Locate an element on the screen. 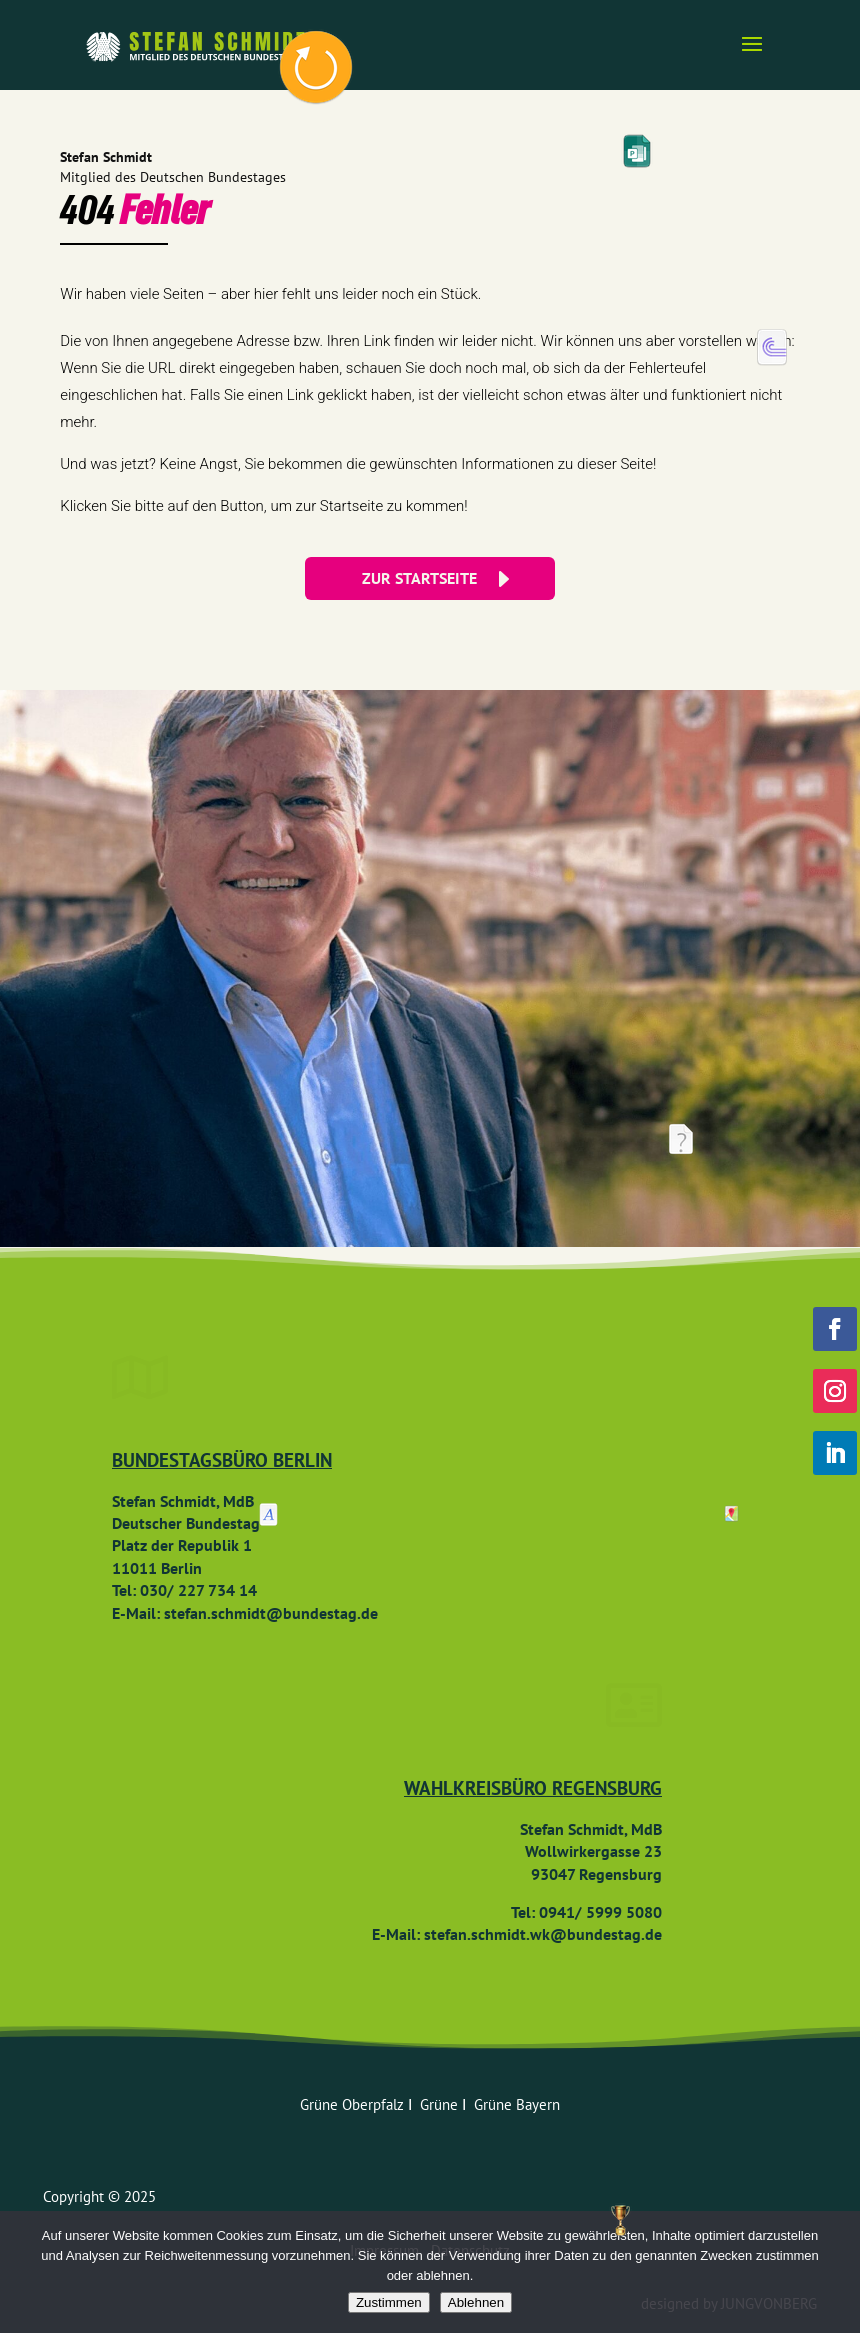 The width and height of the screenshot is (860, 2333). unknown or unrecognized file type is located at coordinates (681, 1139).